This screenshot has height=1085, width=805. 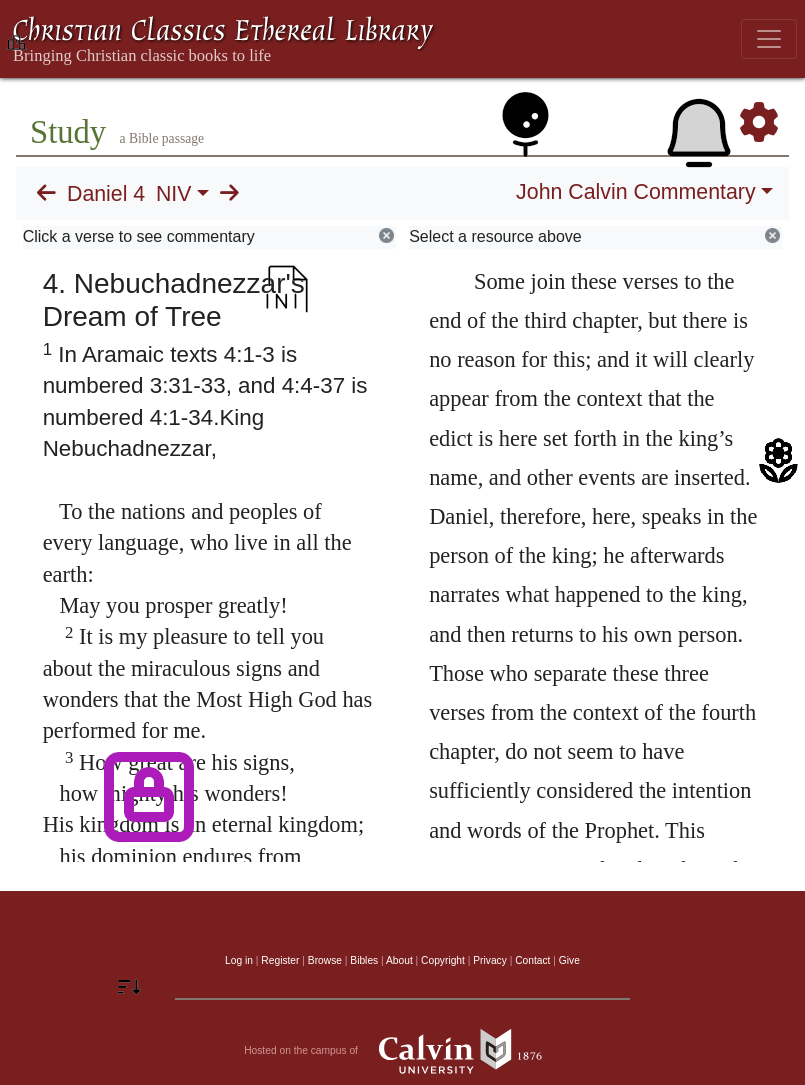 What do you see at coordinates (699, 133) in the screenshot?
I see `view notifications` at bounding box center [699, 133].